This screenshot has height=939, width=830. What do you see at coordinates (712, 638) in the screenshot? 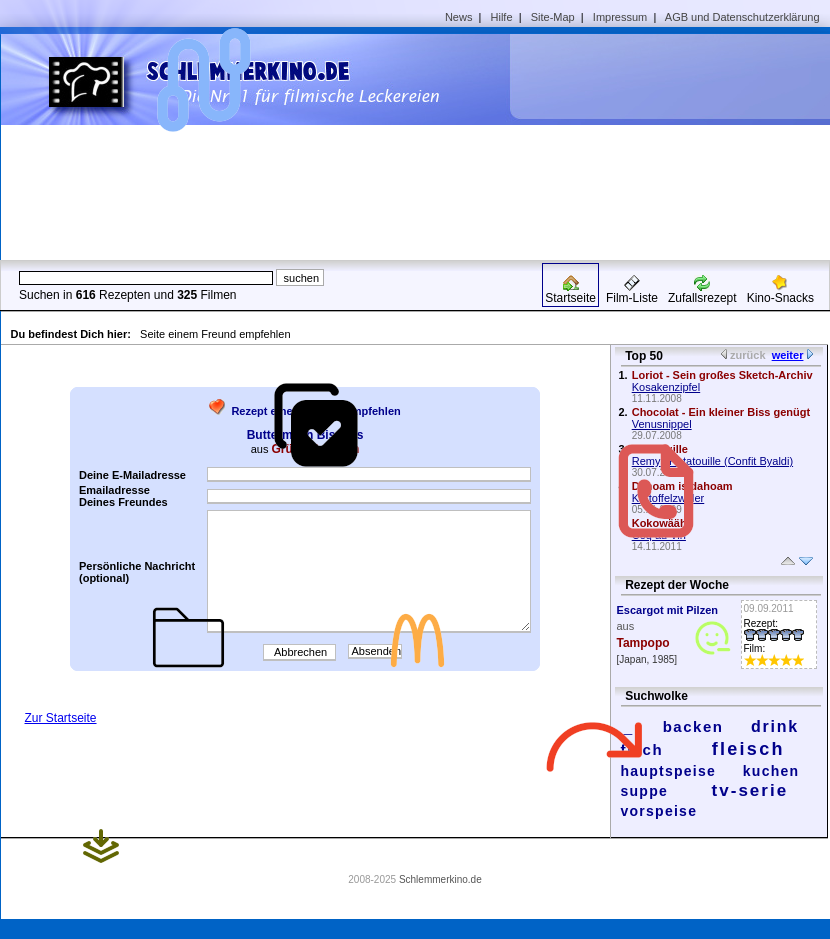
I see `remove a reaction or emoji` at bounding box center [712, 638].